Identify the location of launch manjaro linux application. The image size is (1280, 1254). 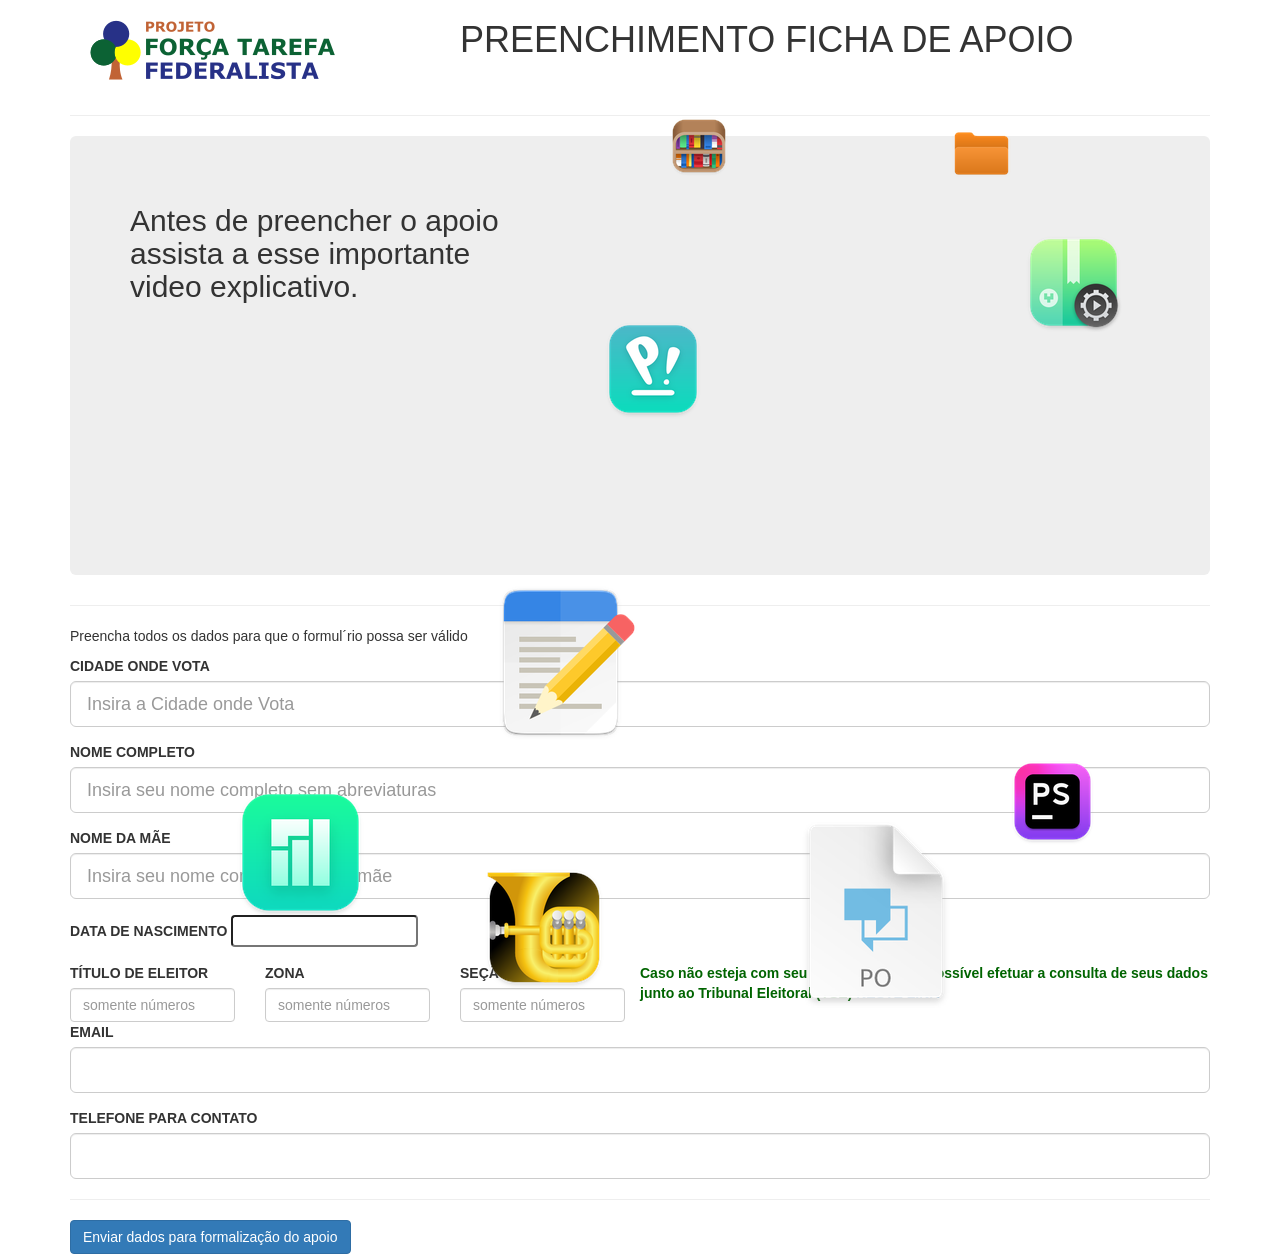
(300, 852).